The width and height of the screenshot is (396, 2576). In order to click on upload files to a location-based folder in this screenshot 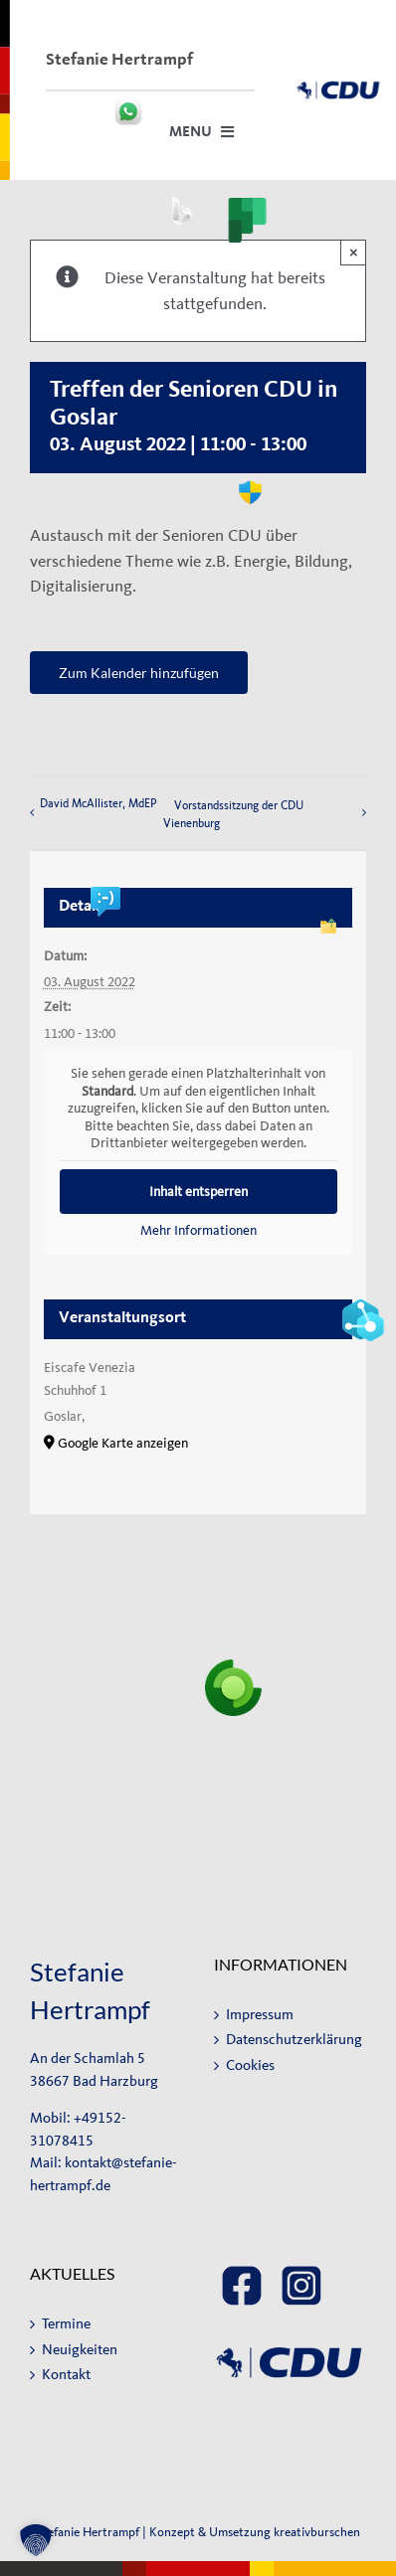, I will do `click(328, 928)`.